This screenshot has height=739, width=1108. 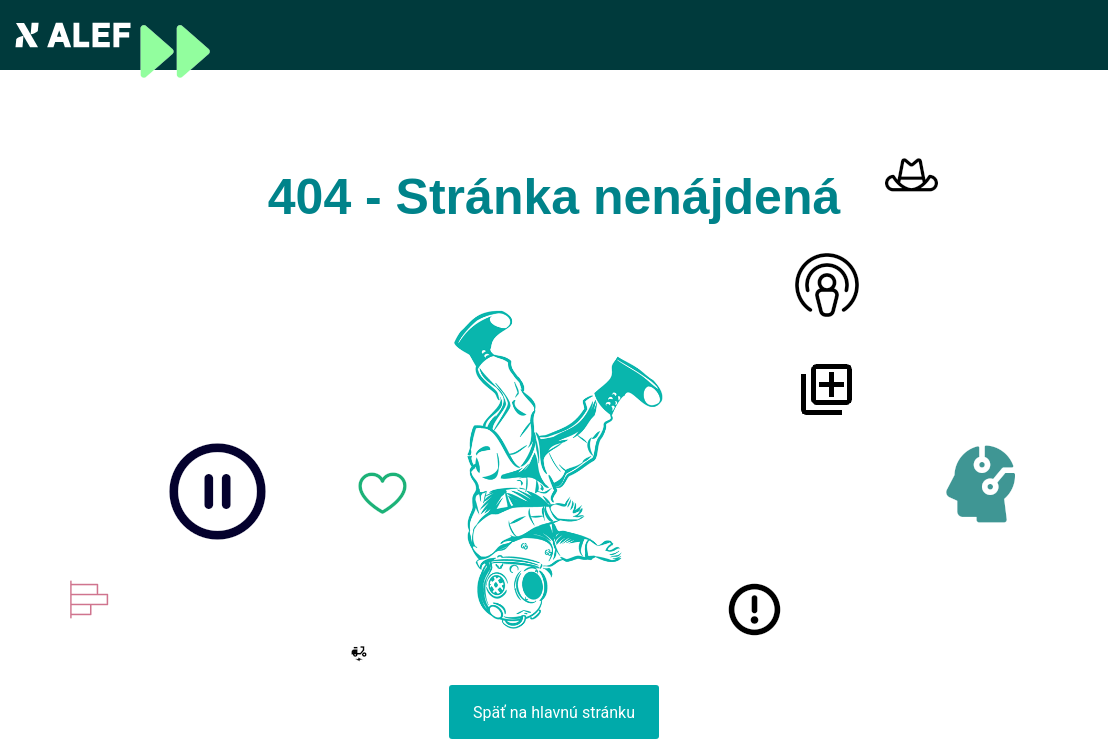 I want to click on indicates a warning or alert state, so click(x=754, y=609).